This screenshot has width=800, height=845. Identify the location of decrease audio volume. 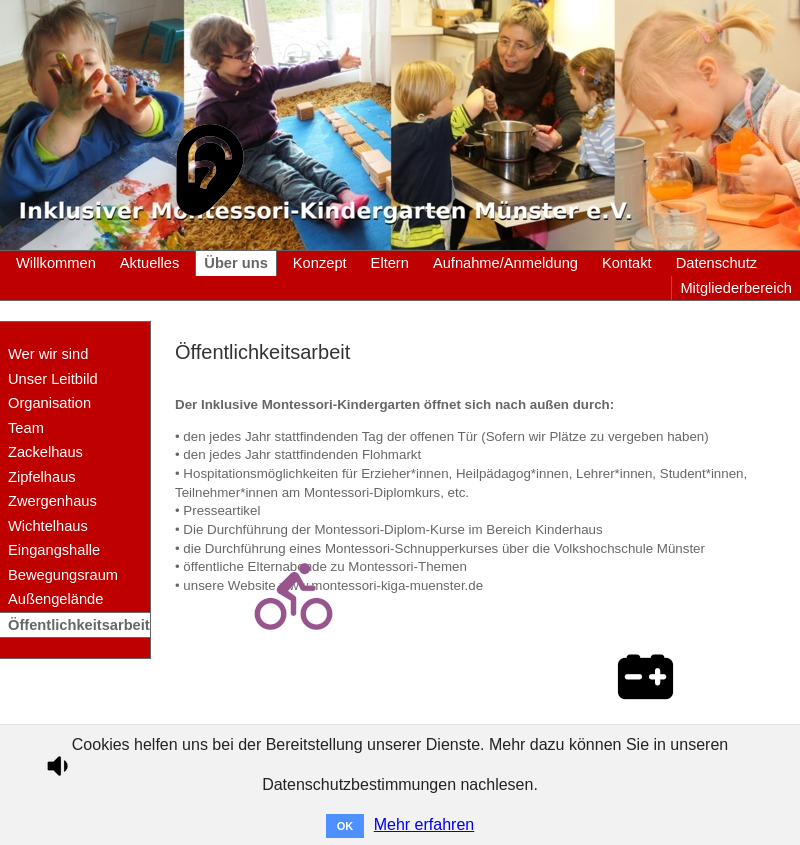
(58, 766).